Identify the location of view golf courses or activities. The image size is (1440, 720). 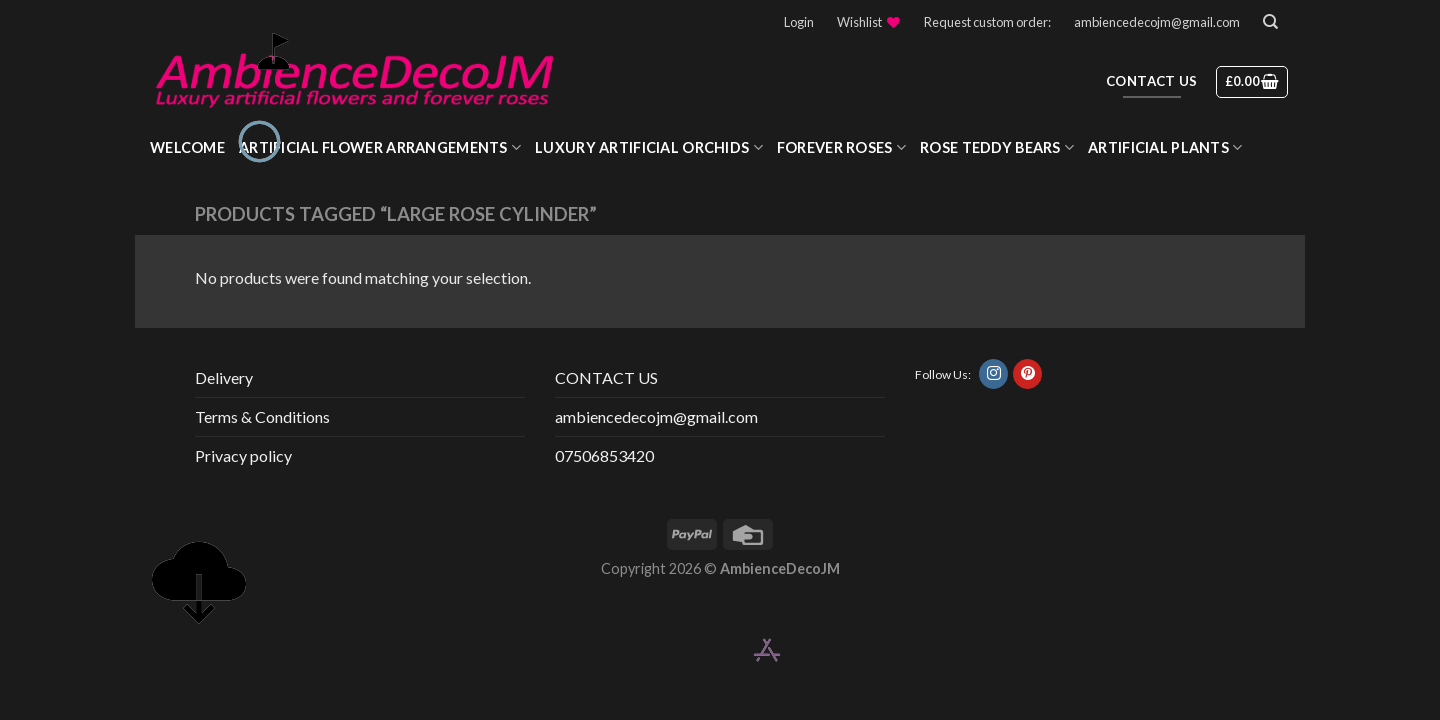
(273, 51).